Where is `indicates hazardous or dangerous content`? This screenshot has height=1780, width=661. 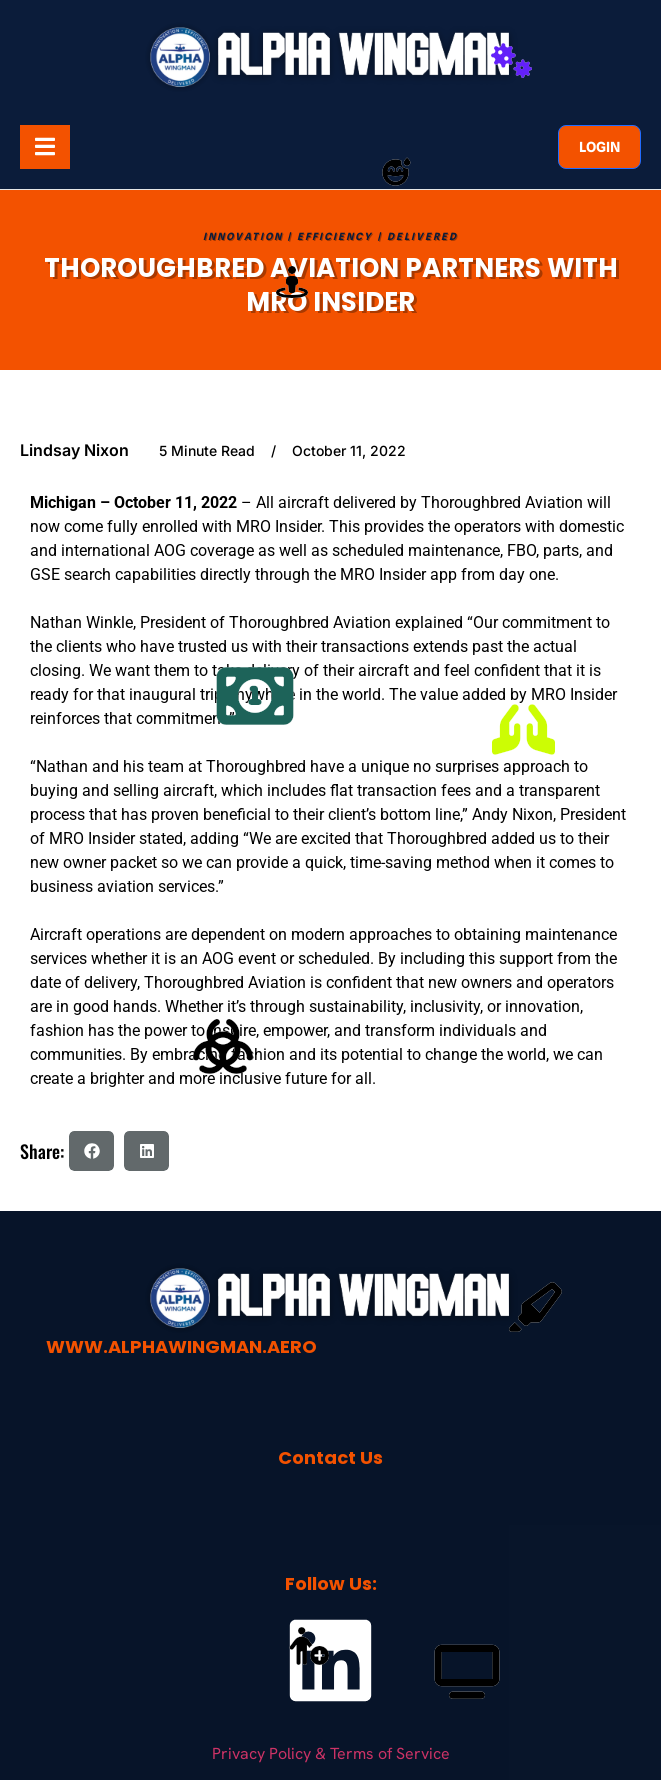
indicates hazardous or dangerous content is located at coordinates (223, 1048).